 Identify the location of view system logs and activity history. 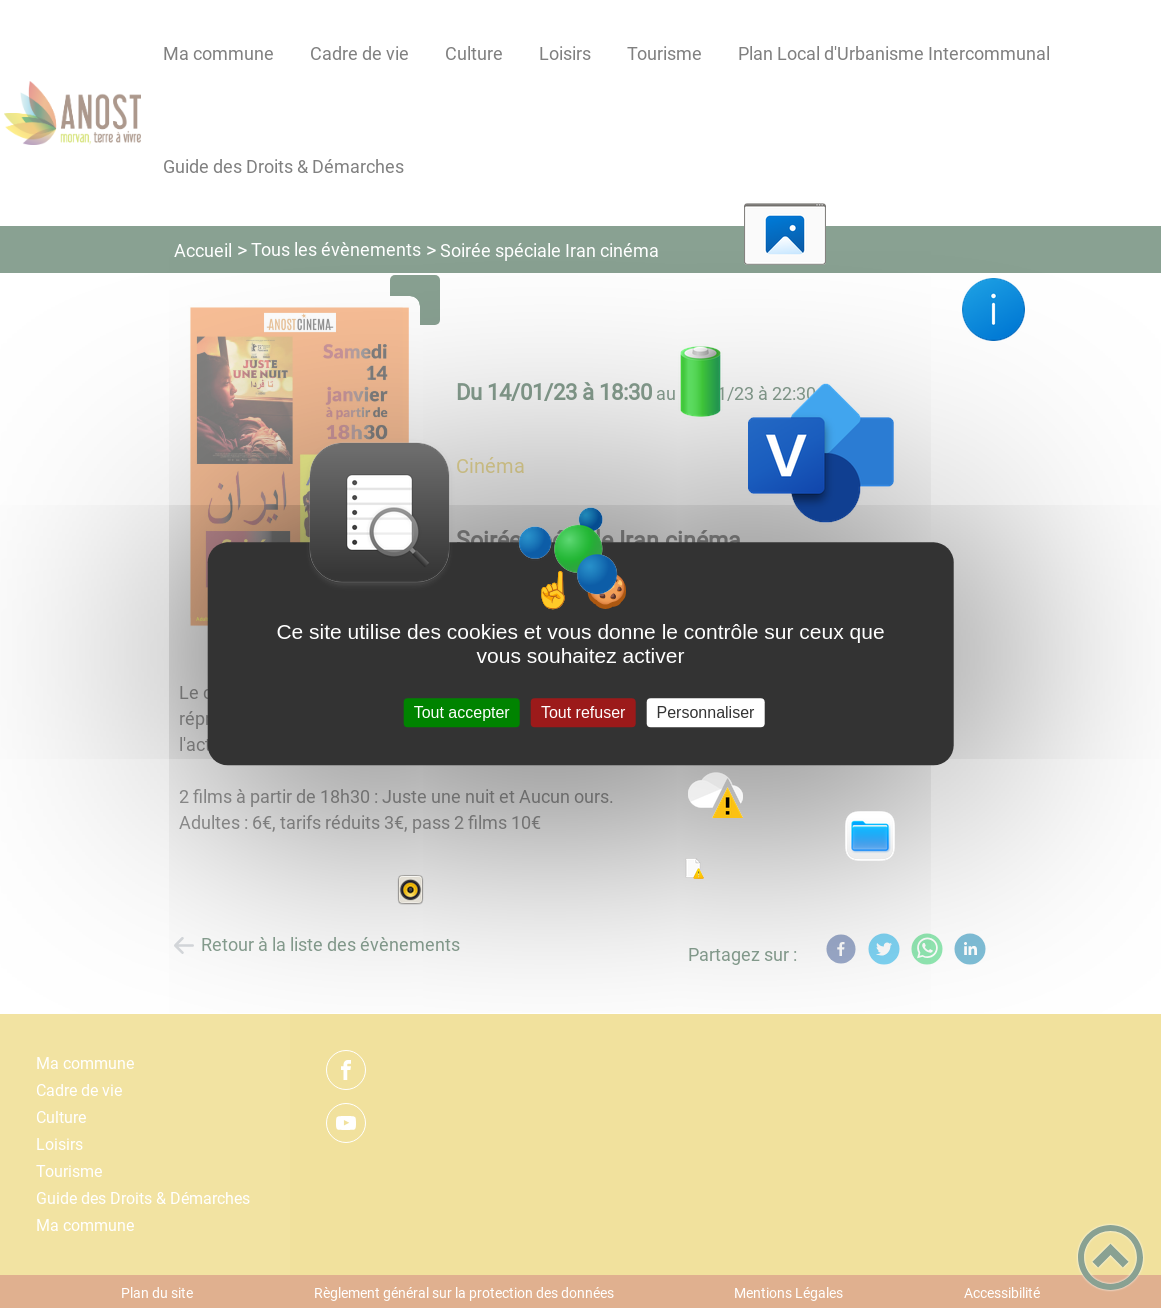
(379, 512).